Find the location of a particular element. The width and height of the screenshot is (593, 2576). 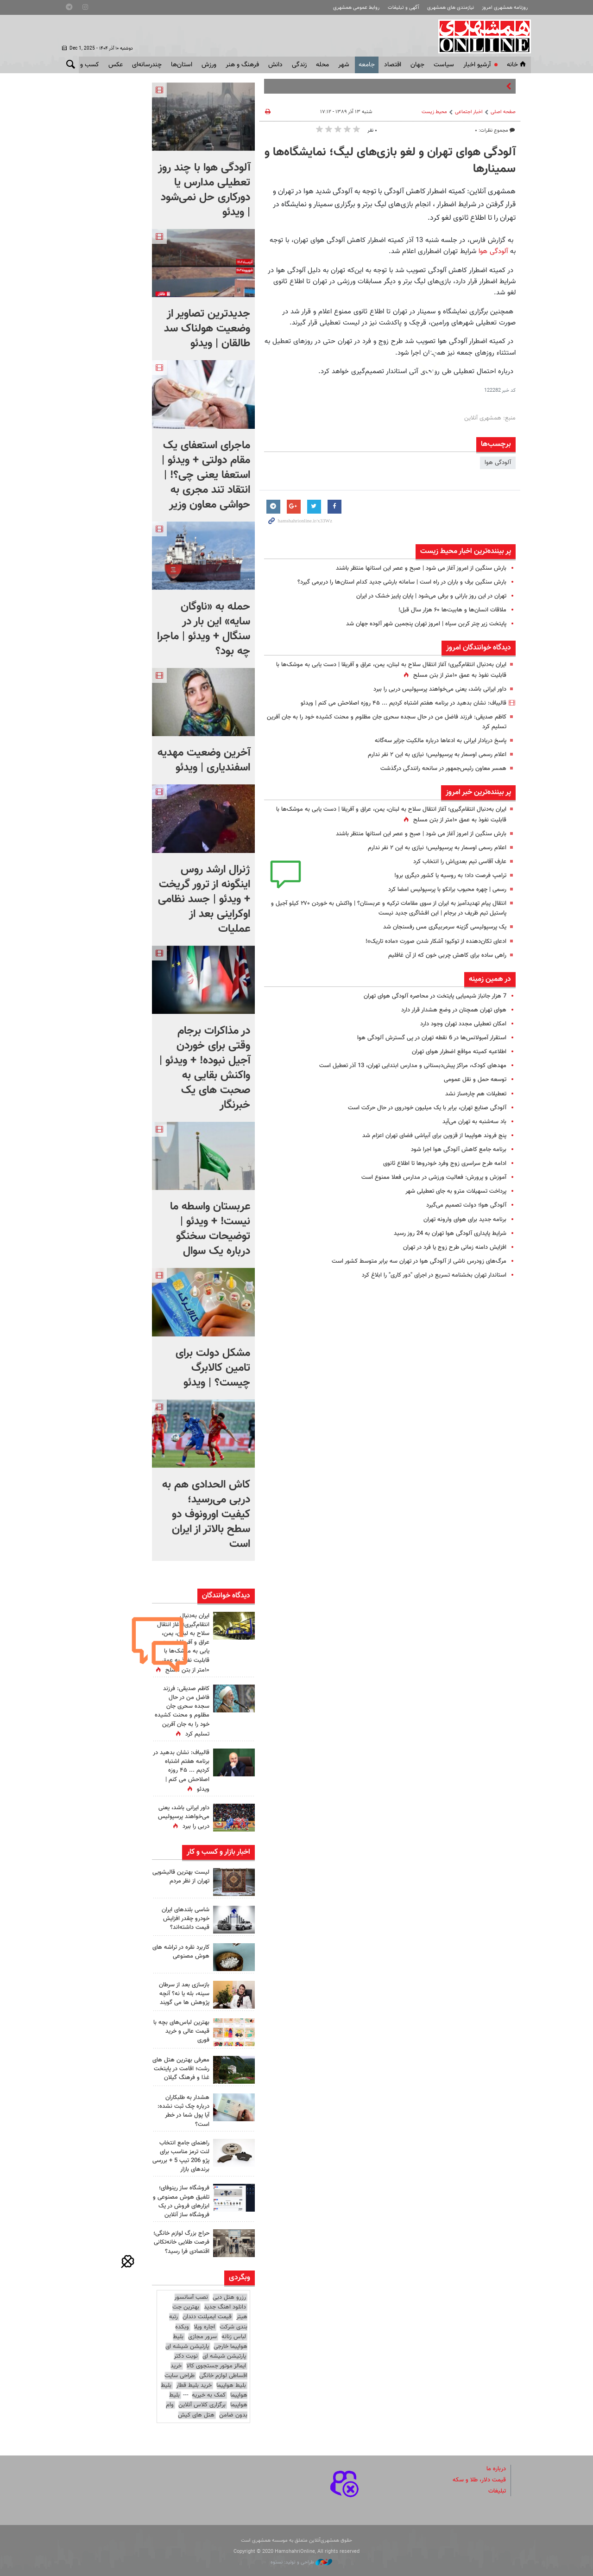

pin an item to keep it visible is located at coordinates (429, 364).